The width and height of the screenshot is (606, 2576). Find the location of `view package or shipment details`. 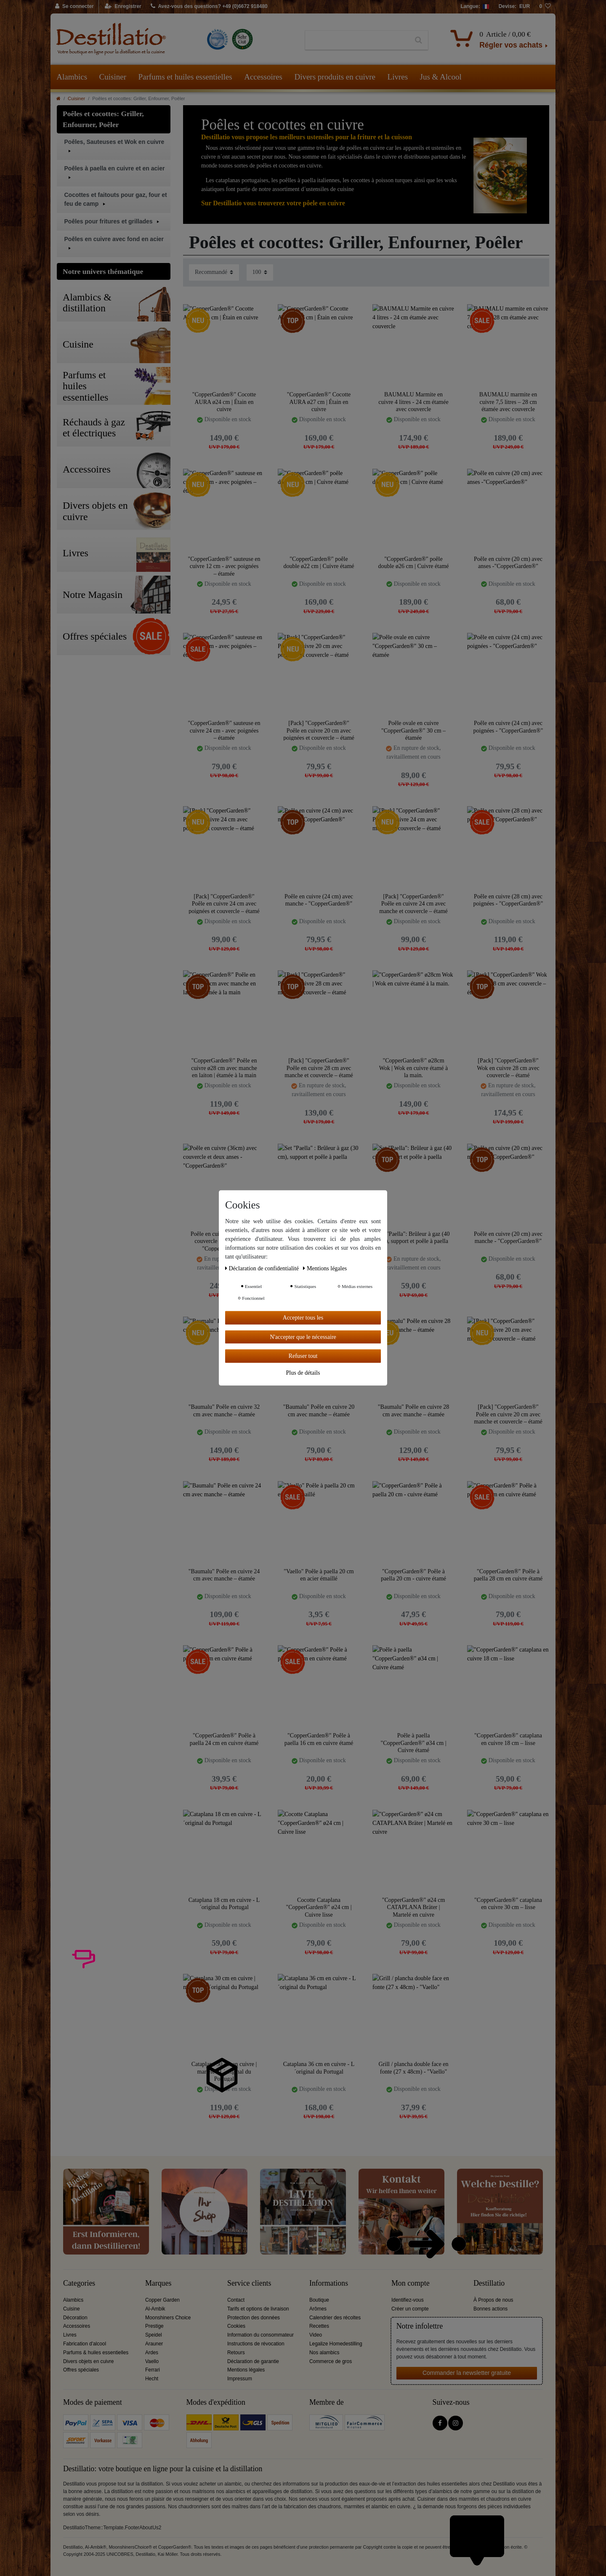

view package or shipment details is located at coordinates (222, 2075).